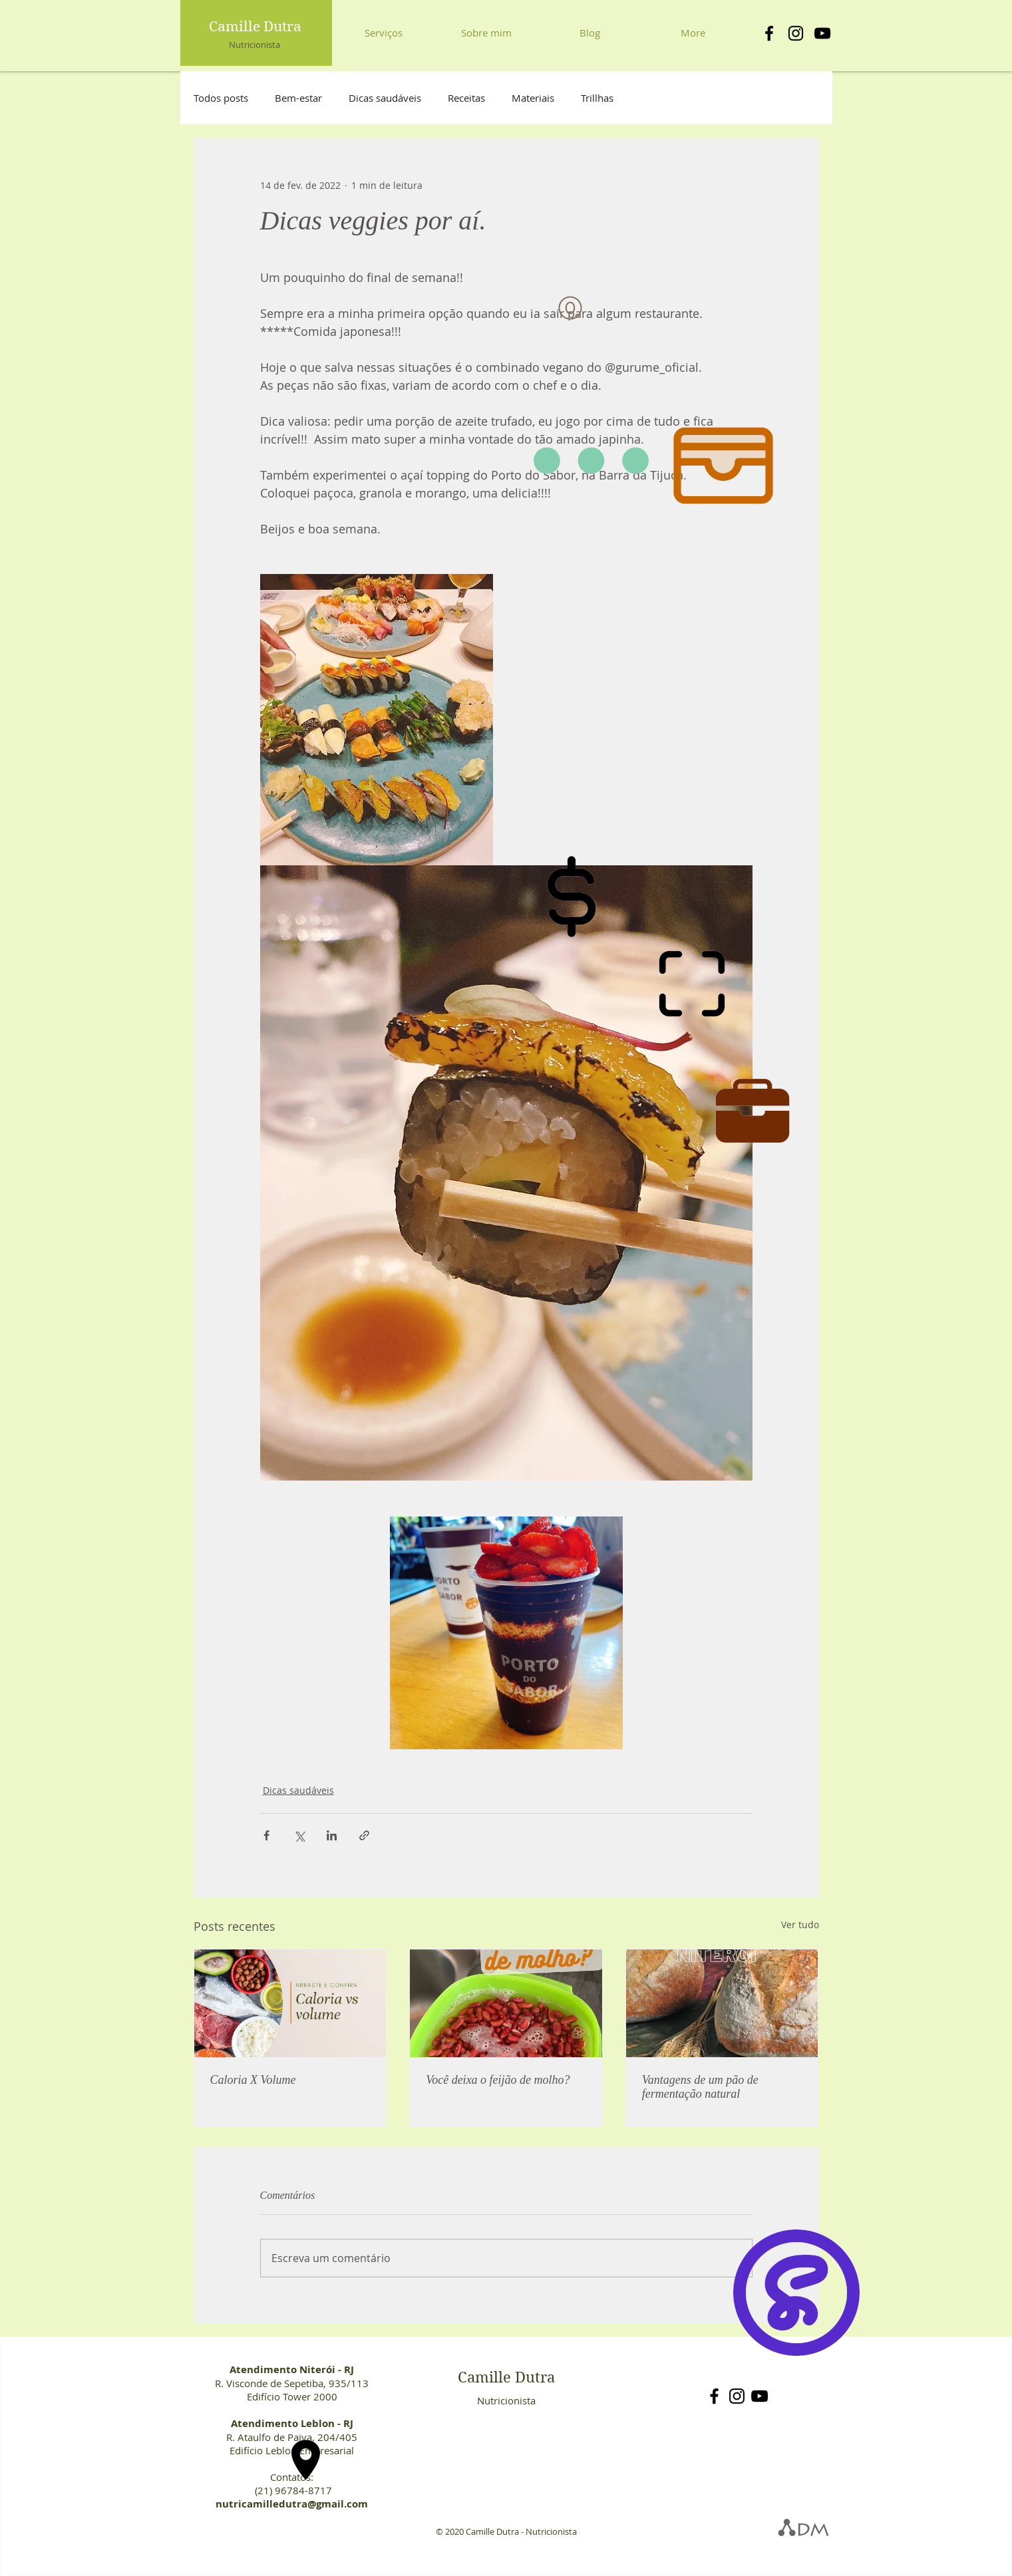  What do you see at coordinates (723, 466) in the screenshot?
I see `access your wallet or saved payment methods` at bounding box center [723, 466].